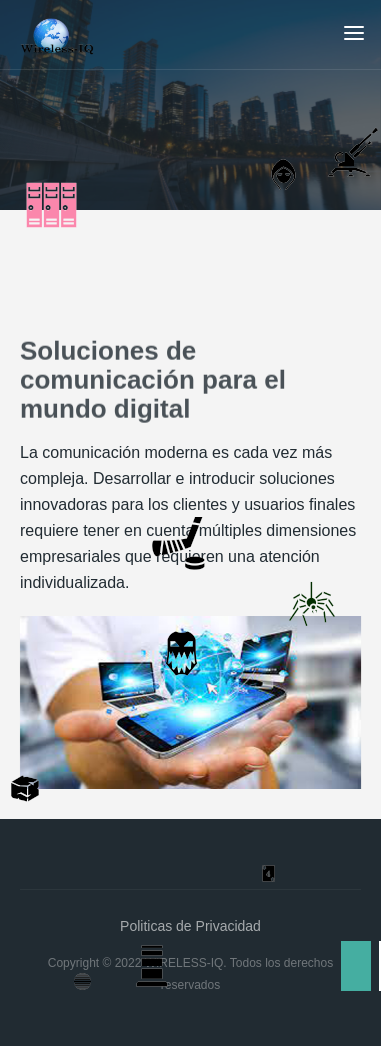 The height and width of the screenshot is (1046, 381). Describe the element at coordinates (181, 653) in the screenshot. I see `select a trap or hazard in a game interface` at that location.